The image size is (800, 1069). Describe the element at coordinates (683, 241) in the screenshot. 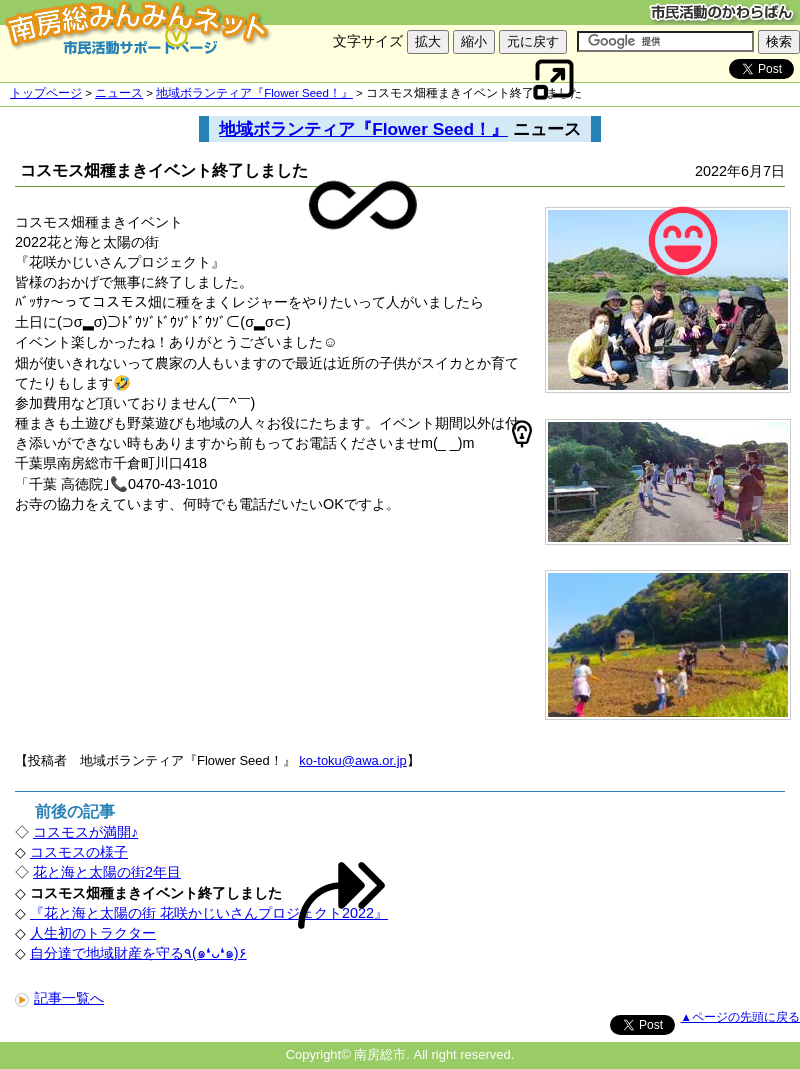

I see `add a laughing emoji reaction` at that location.